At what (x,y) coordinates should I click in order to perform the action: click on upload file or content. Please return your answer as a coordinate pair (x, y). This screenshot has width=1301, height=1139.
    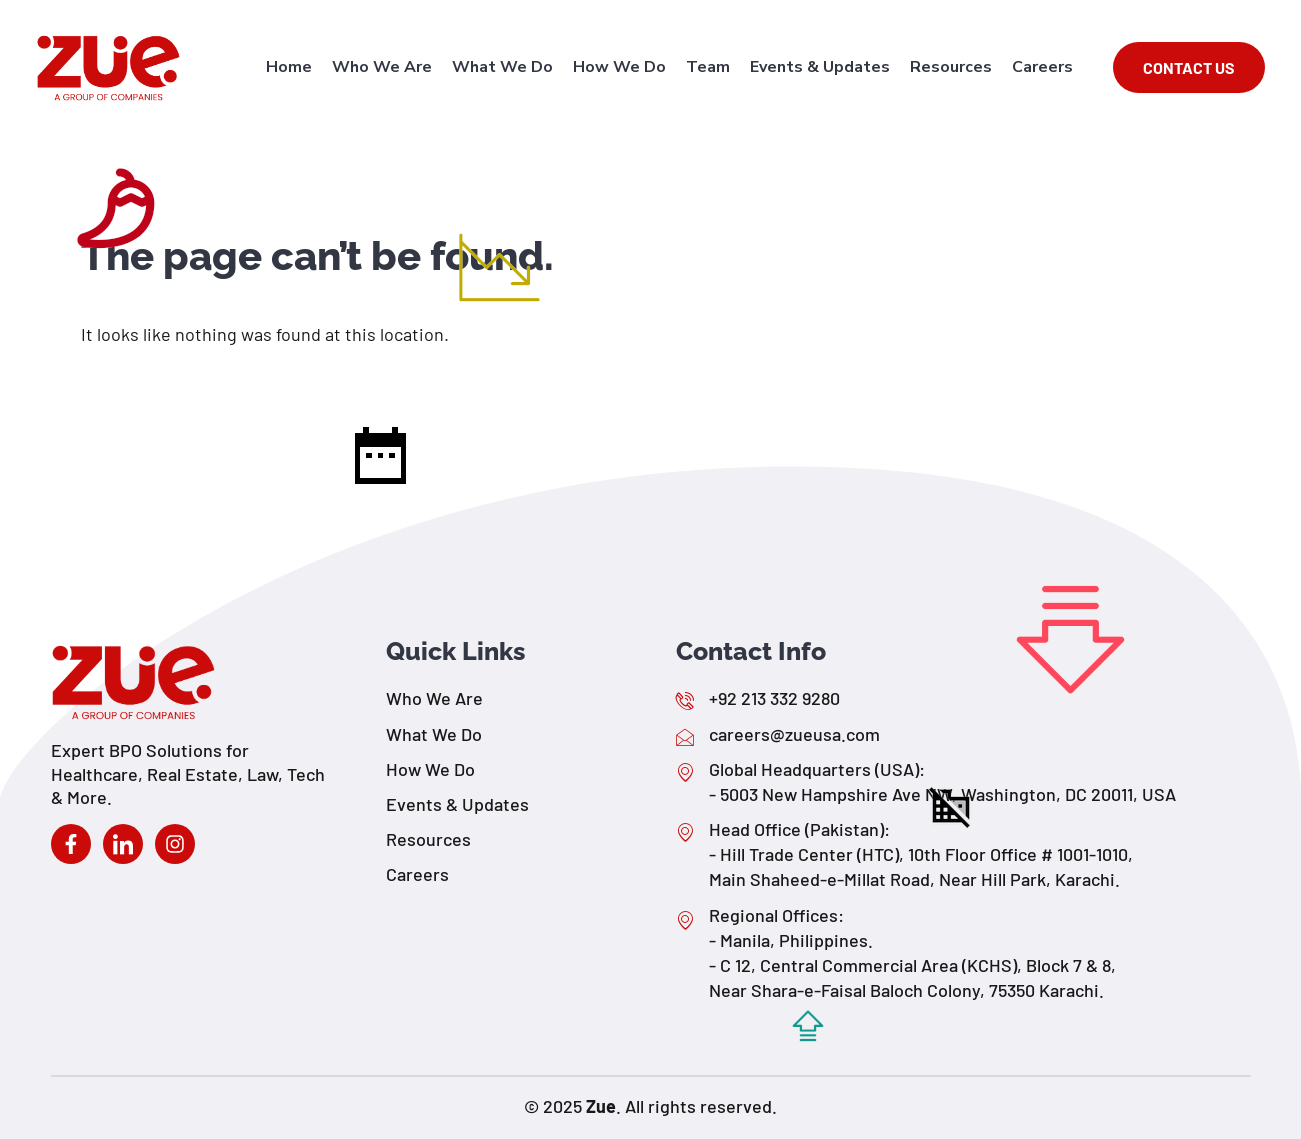
    Looking at the image, I should click on (808, 1027).